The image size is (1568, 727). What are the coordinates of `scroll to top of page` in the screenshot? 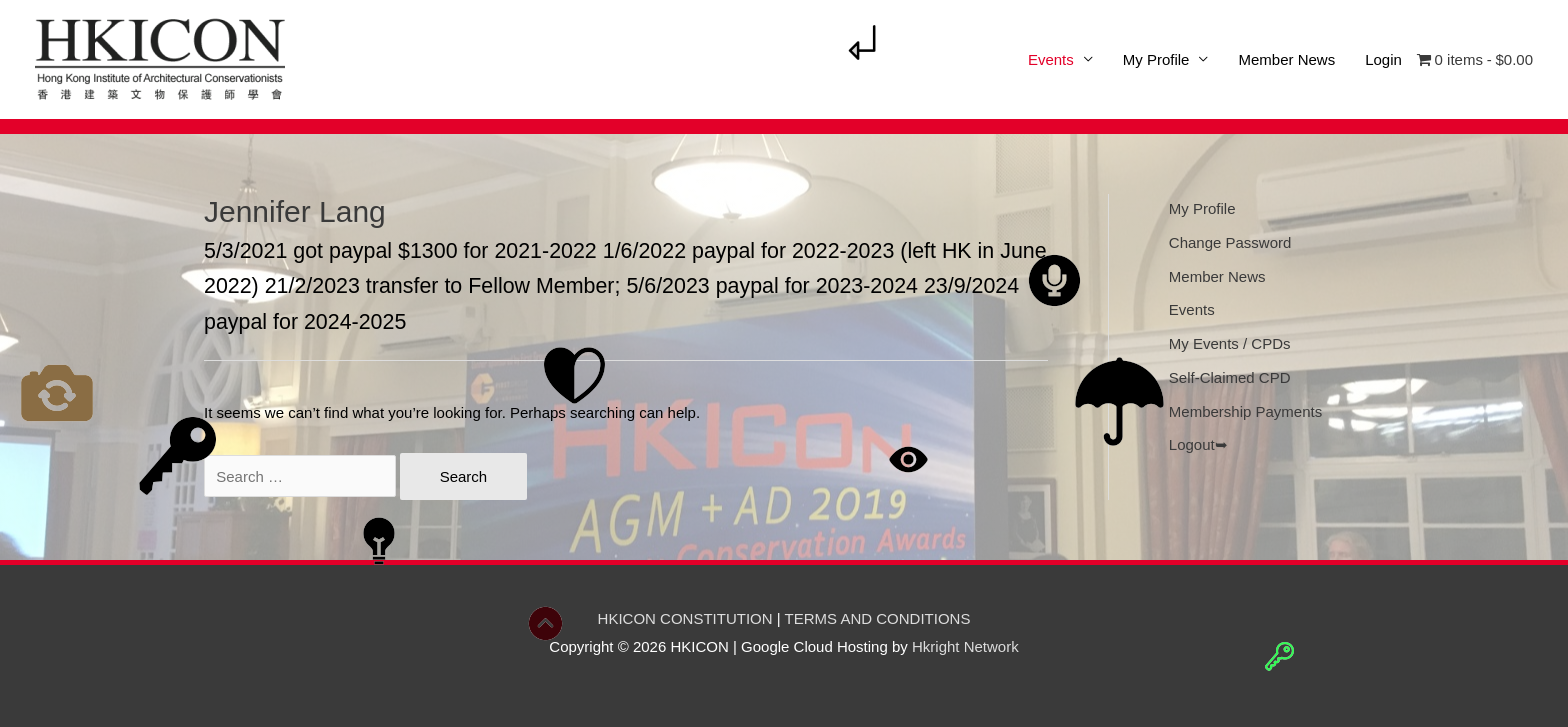 It's located at (545, 623).